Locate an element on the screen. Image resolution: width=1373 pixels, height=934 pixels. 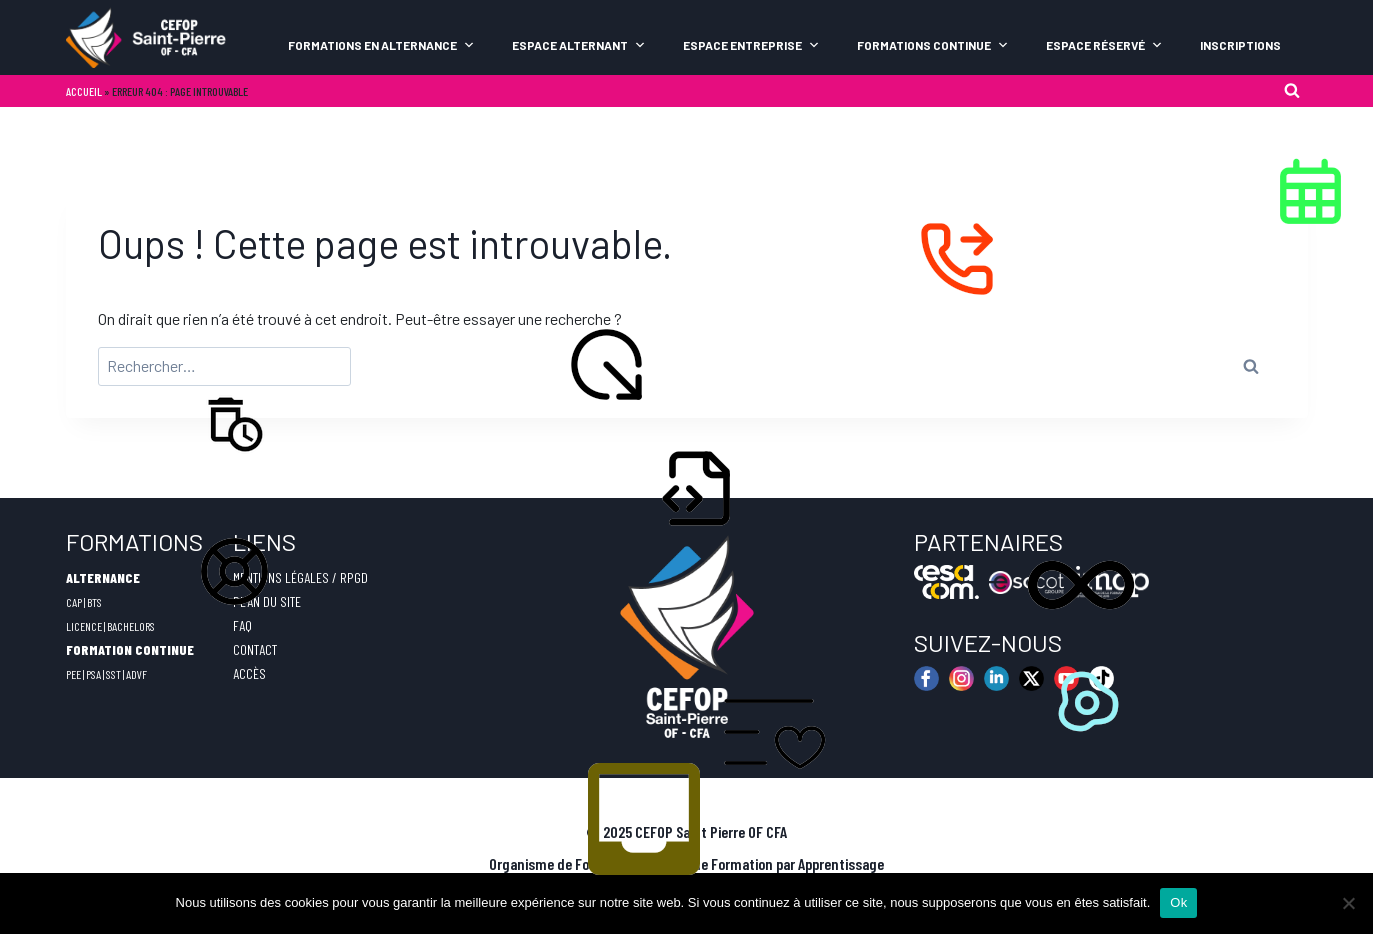
indicates unlimited or infinite content is located at coordinates (1081, 585).